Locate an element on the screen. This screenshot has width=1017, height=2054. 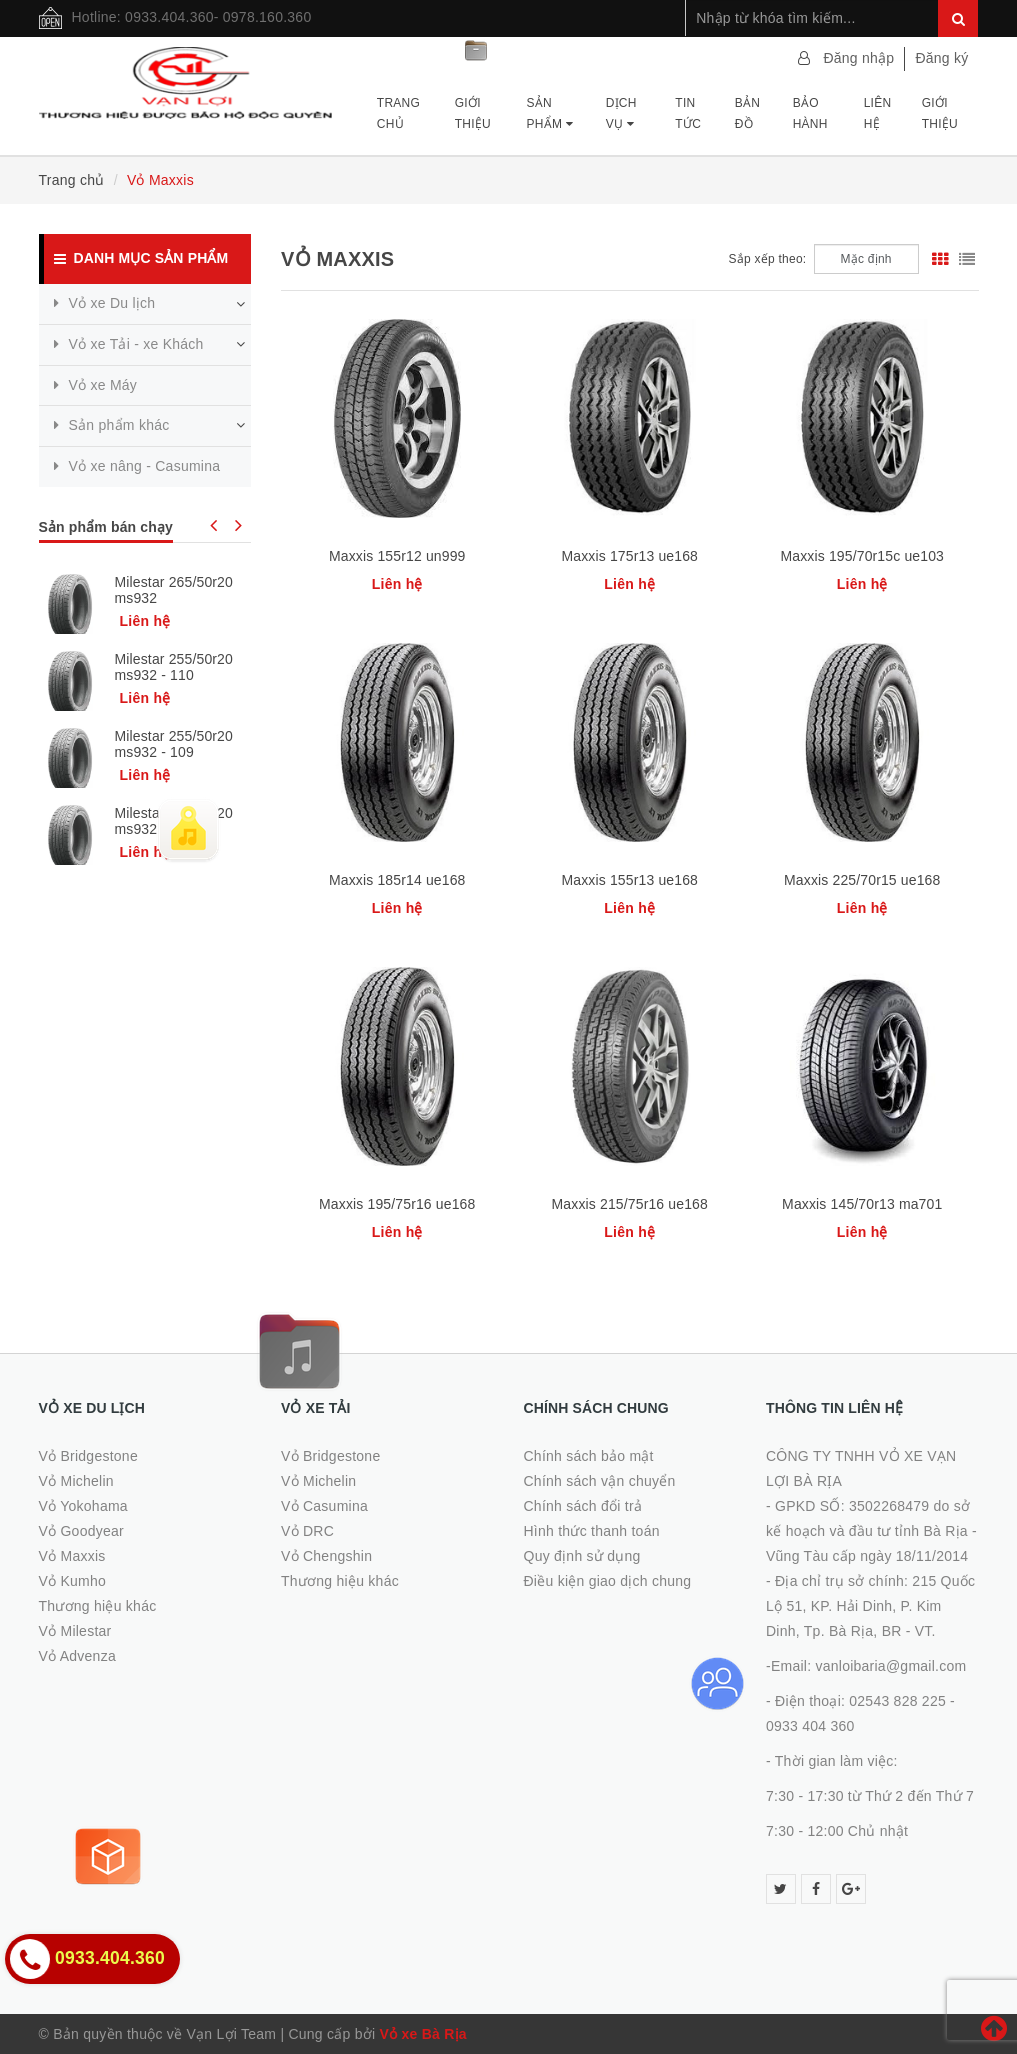
open a 3D model file in OBJ format is located at coordinates (108, 1854).